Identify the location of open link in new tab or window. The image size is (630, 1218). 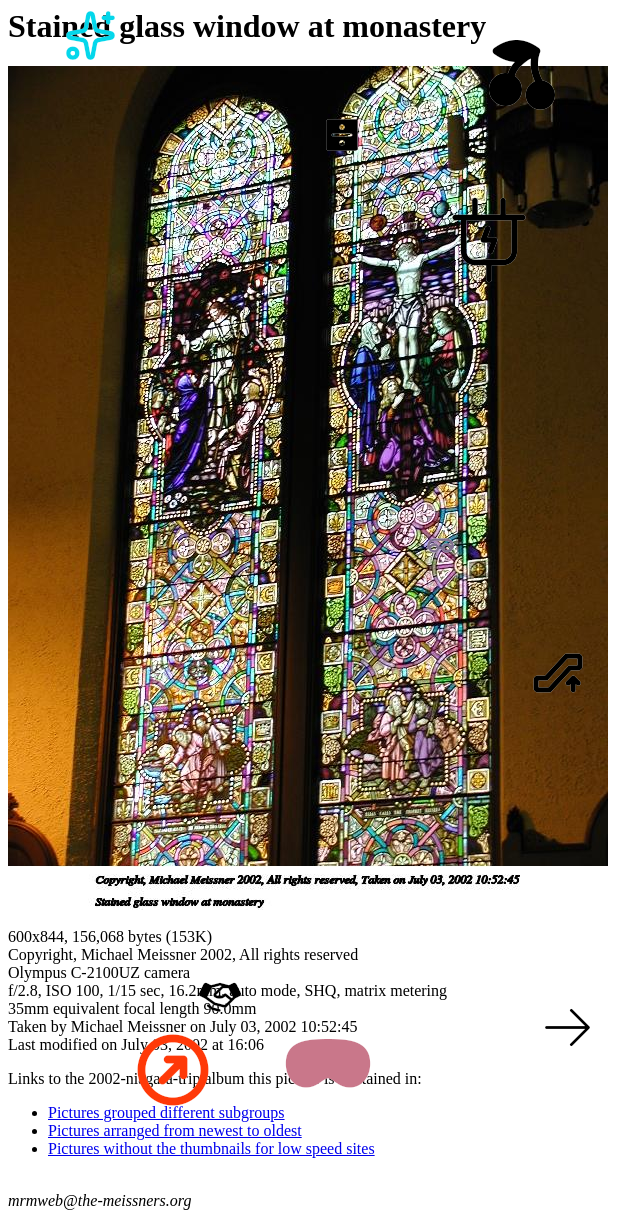
(173, 1070).